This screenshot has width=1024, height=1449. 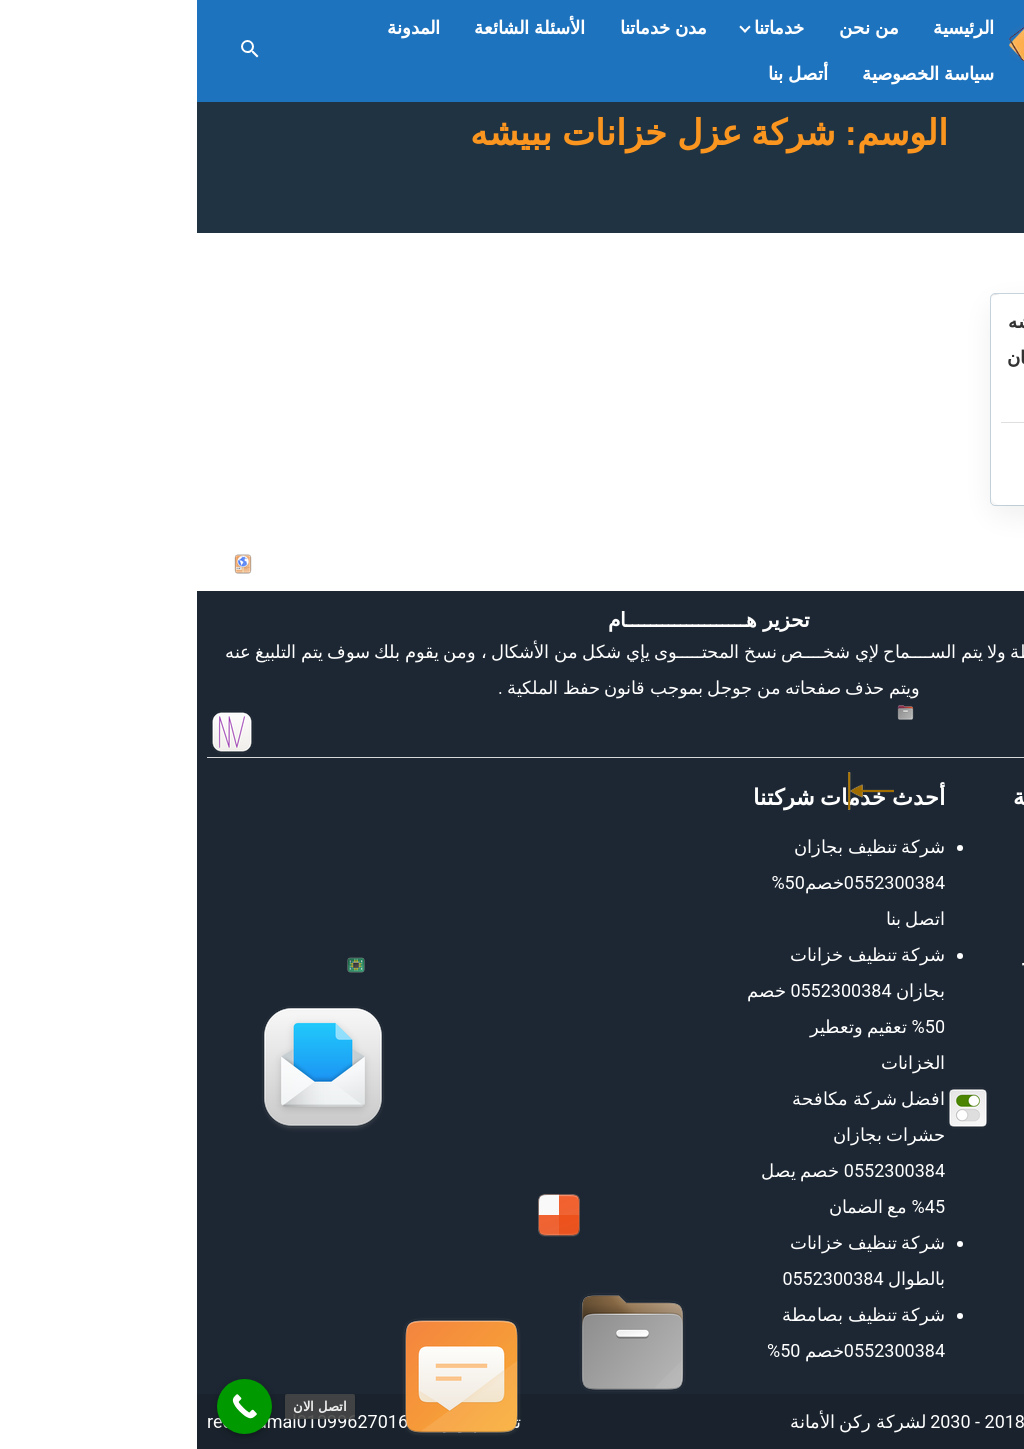 I want to click on open file manager application, so click(x=632, y=1342).